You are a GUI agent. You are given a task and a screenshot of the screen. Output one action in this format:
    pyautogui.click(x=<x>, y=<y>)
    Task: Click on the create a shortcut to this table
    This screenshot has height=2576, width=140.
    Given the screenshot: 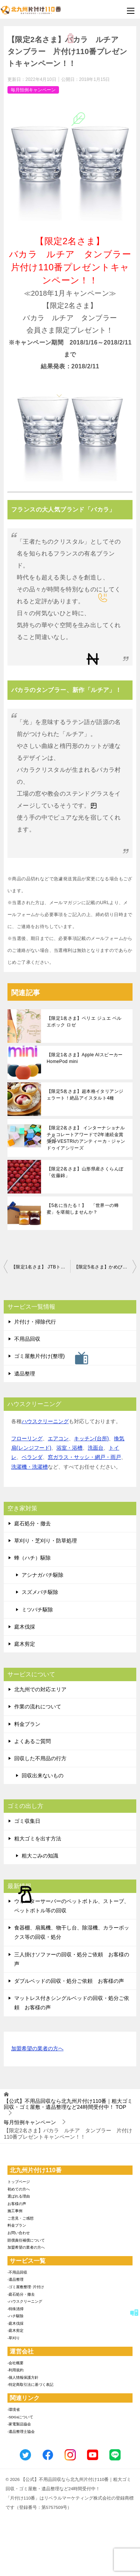 What is the action you would take?
    pyautogui.click(x=94, y=806)
    